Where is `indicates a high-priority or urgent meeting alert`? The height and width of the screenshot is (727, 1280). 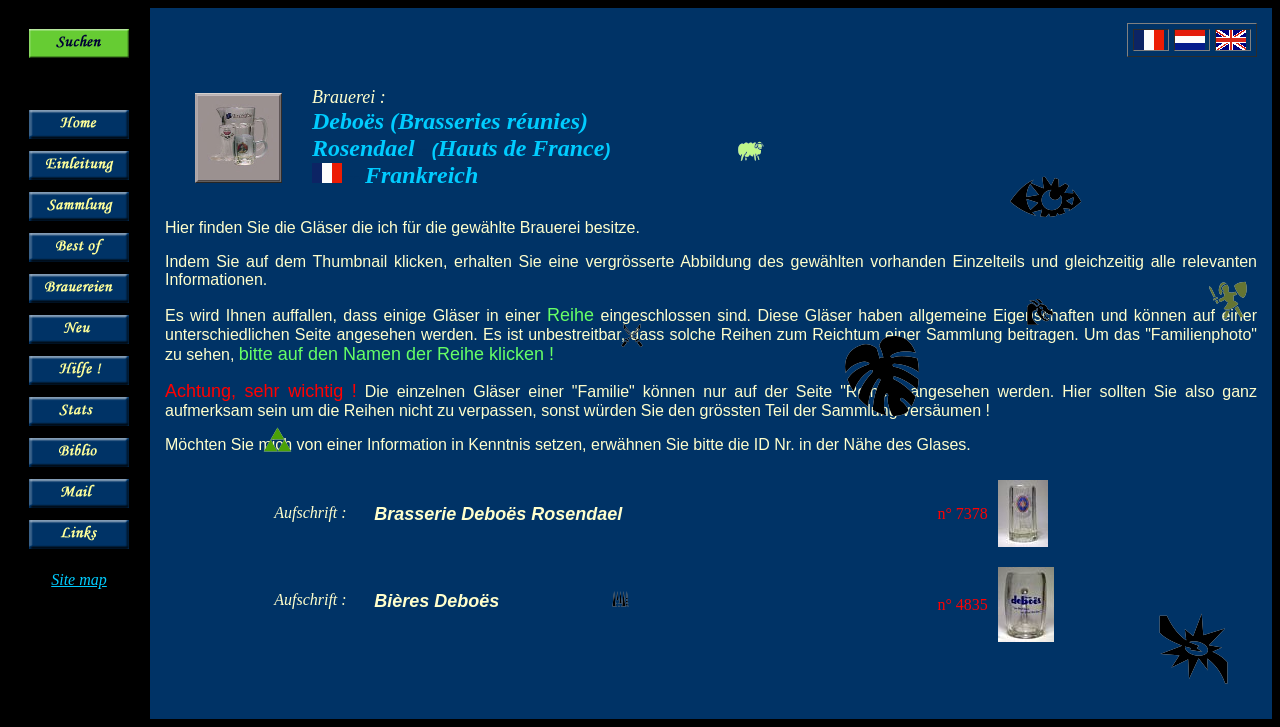 indicates a high-priority or urgent meeting alert is located at coordinates (1193, 649).